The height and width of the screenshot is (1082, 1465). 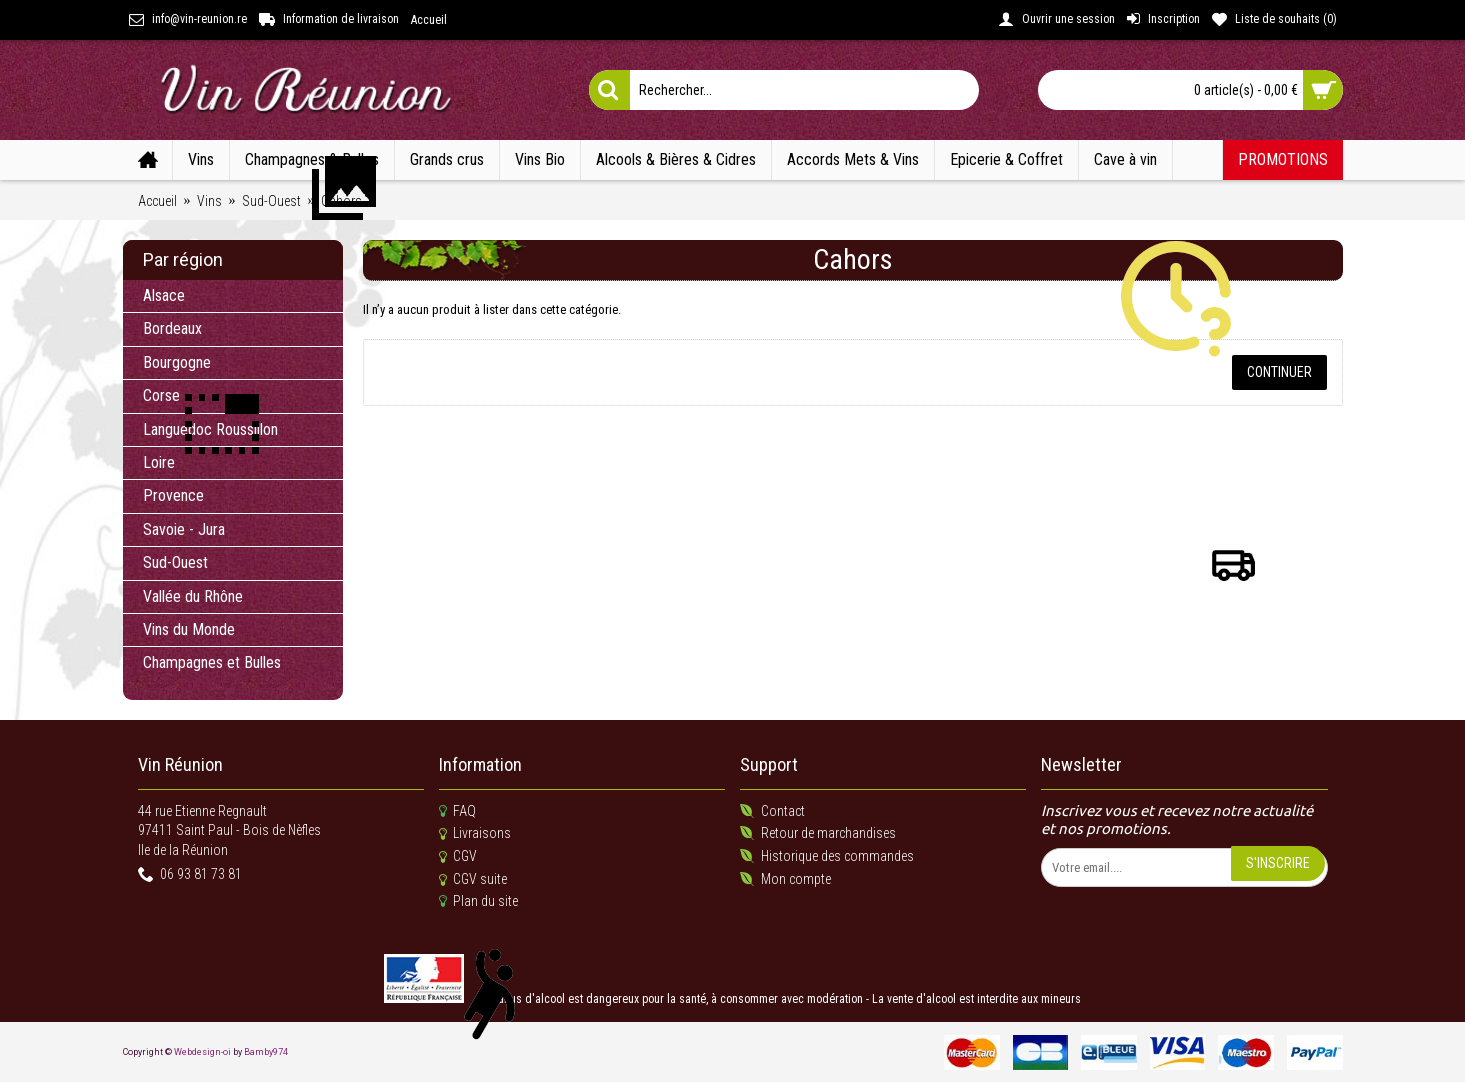 What do you see at coordinates (1232, 563) in the screenshot?
I see `track your delivery status` at bounding box center [1232, 563].